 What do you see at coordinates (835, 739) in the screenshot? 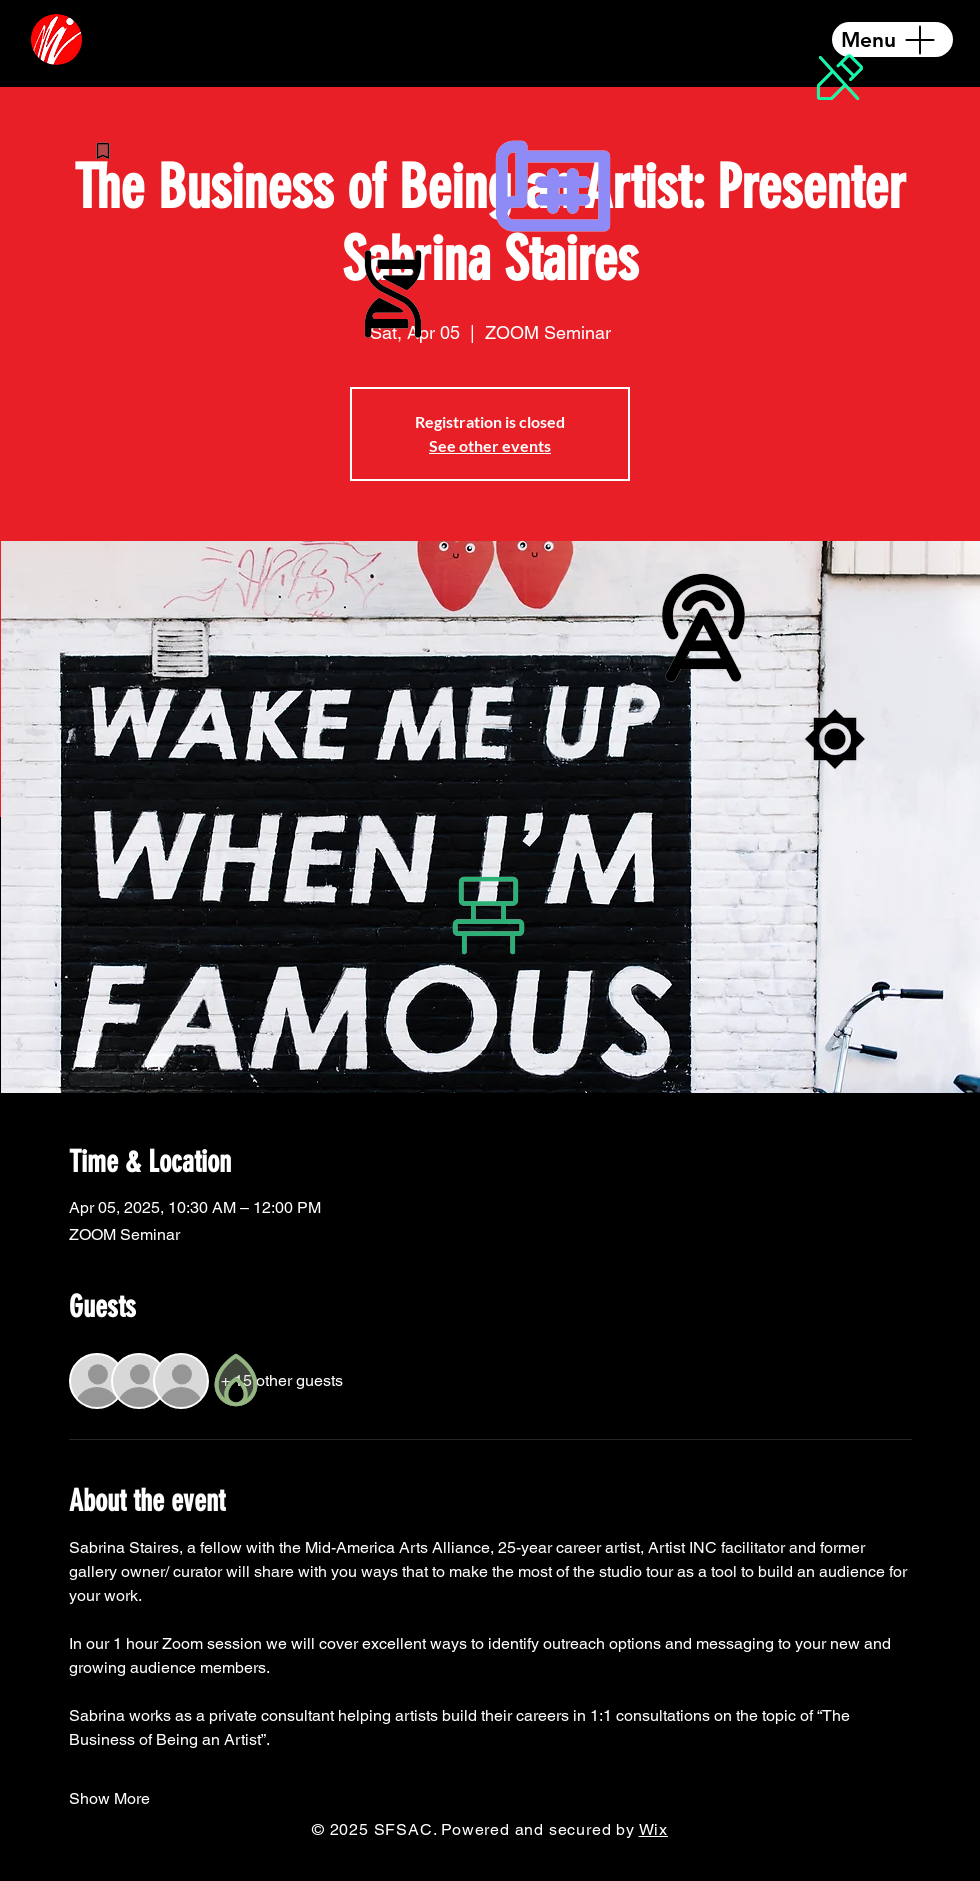
I see `adjust screen brightness` at bounding box center [835, 739].